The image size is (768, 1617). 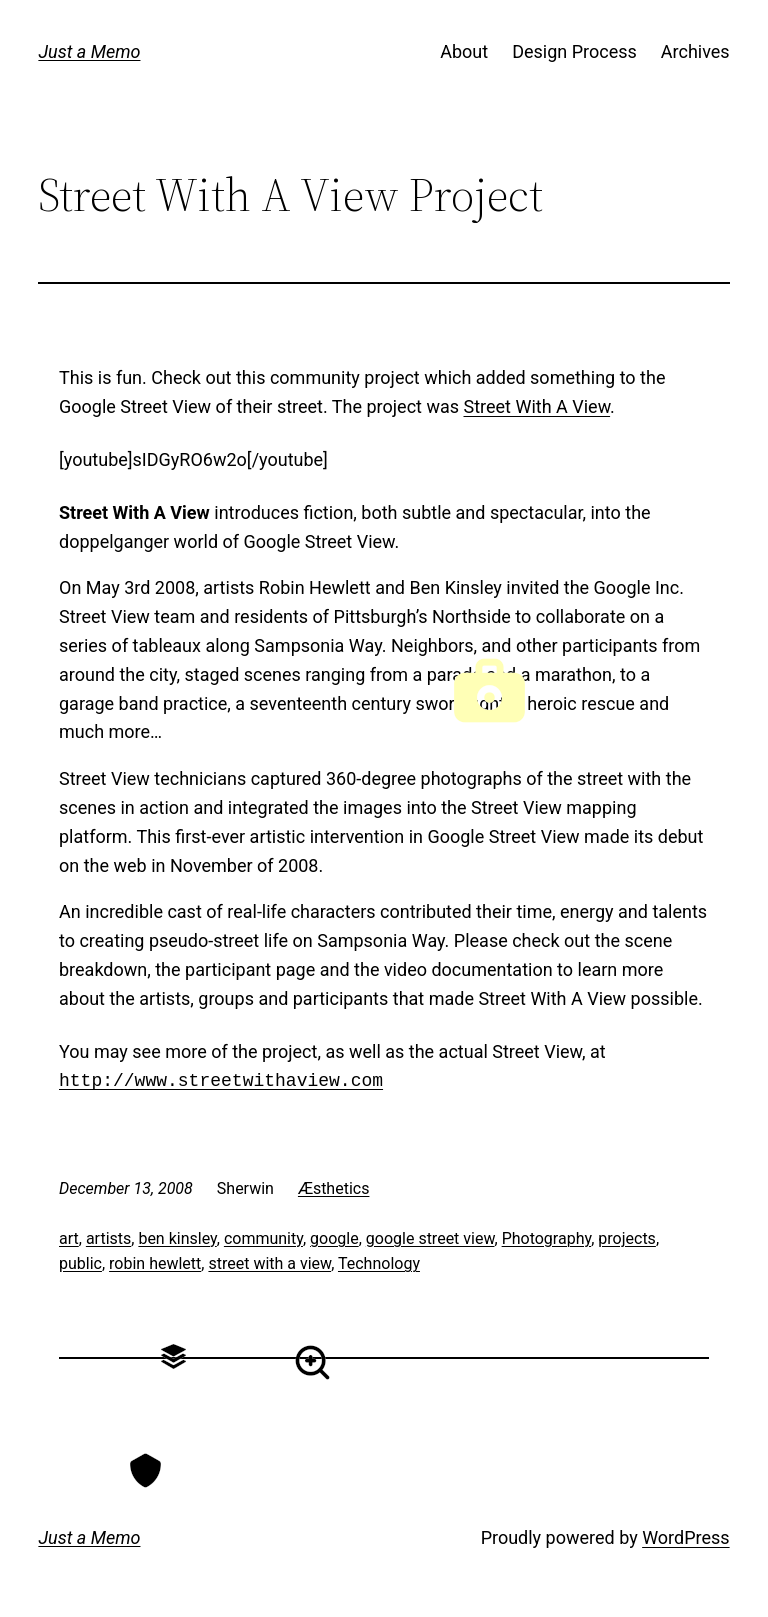 I want to click on zoom in on content, so click(x=312, y=1362).